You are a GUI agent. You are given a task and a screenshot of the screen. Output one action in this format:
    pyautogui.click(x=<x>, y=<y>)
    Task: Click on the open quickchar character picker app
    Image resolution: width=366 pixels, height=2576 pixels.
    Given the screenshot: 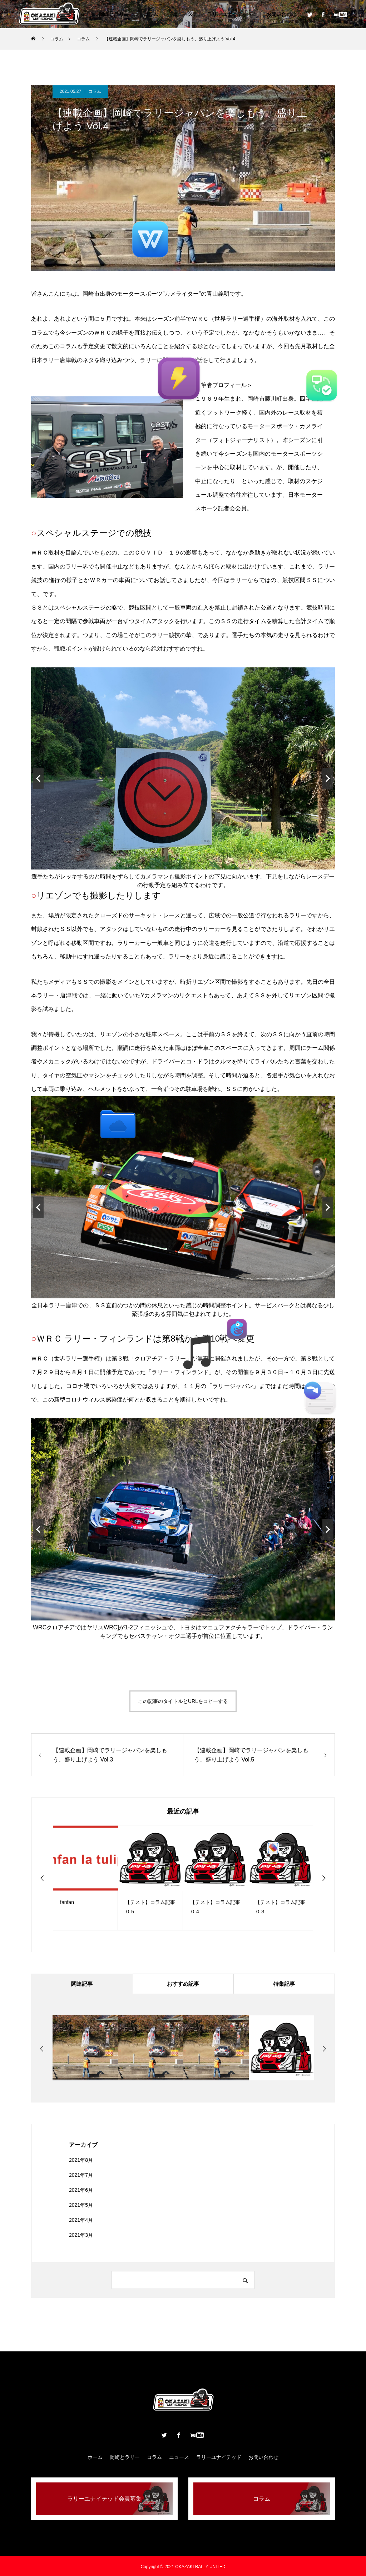 What is the action you would take?
    pyautogui.click(x=320, y=1398)
    